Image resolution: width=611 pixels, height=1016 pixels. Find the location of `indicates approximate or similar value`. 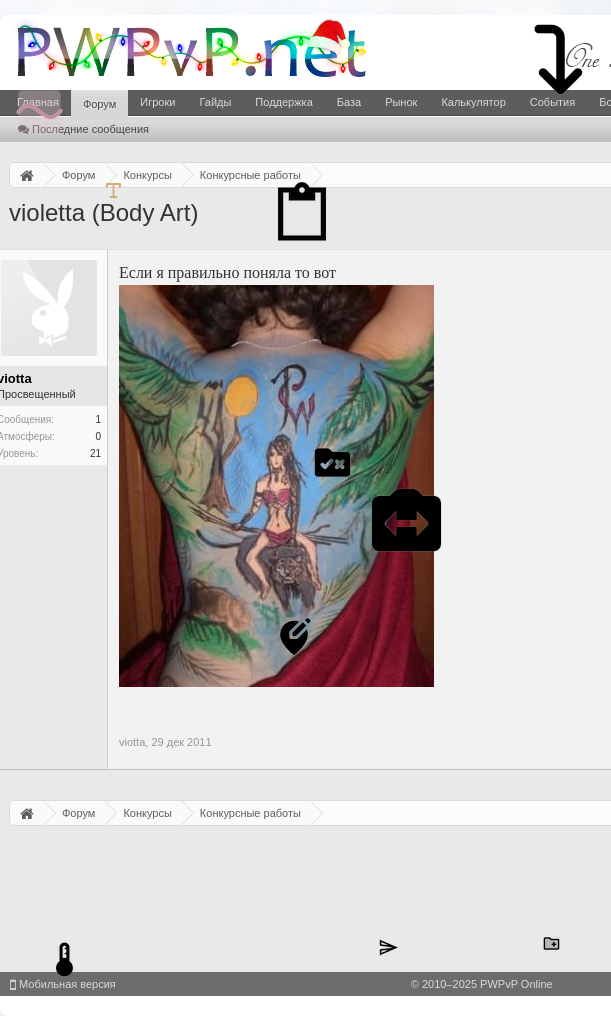

indicates approximate or similar value is located at coordinates (39, 111).